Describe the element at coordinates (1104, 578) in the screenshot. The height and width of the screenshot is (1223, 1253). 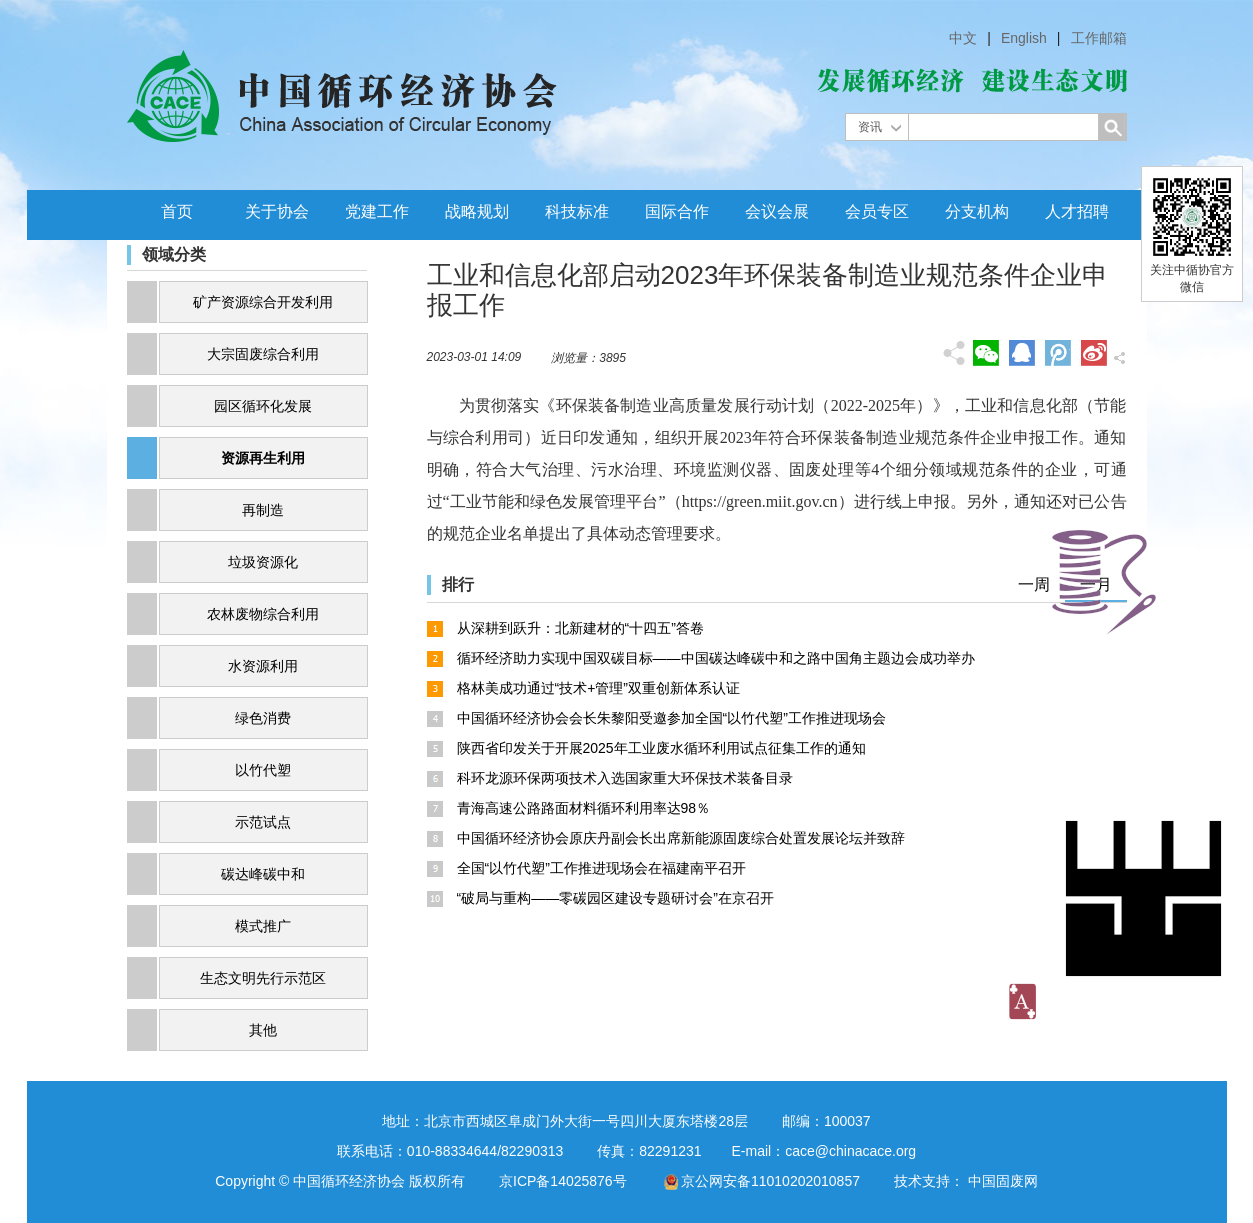
I see `access sewing or crafting tools` at that location.